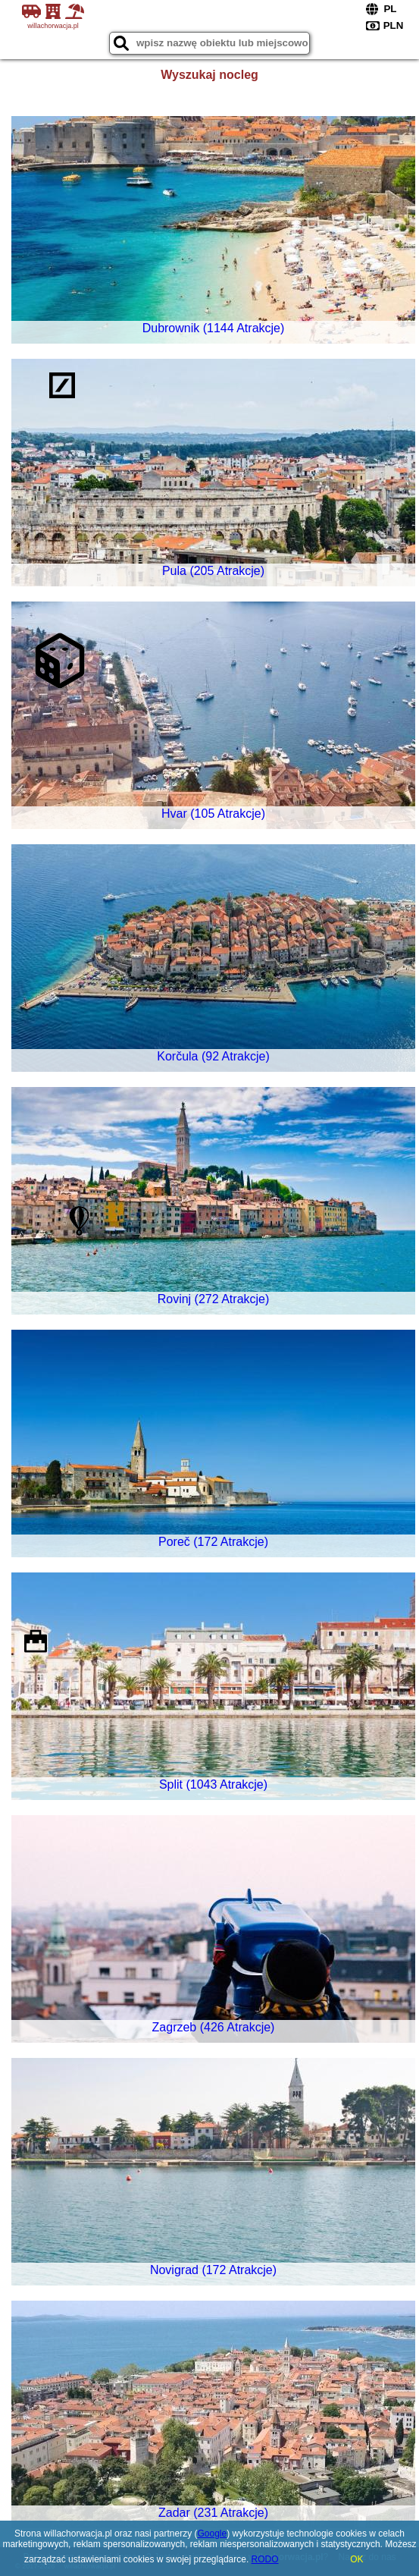 This screenshot has height=2576, width=419. Describe the element at coordinates (60, 661) in the screenshot. I see `randomize or shuffle content` at that location.